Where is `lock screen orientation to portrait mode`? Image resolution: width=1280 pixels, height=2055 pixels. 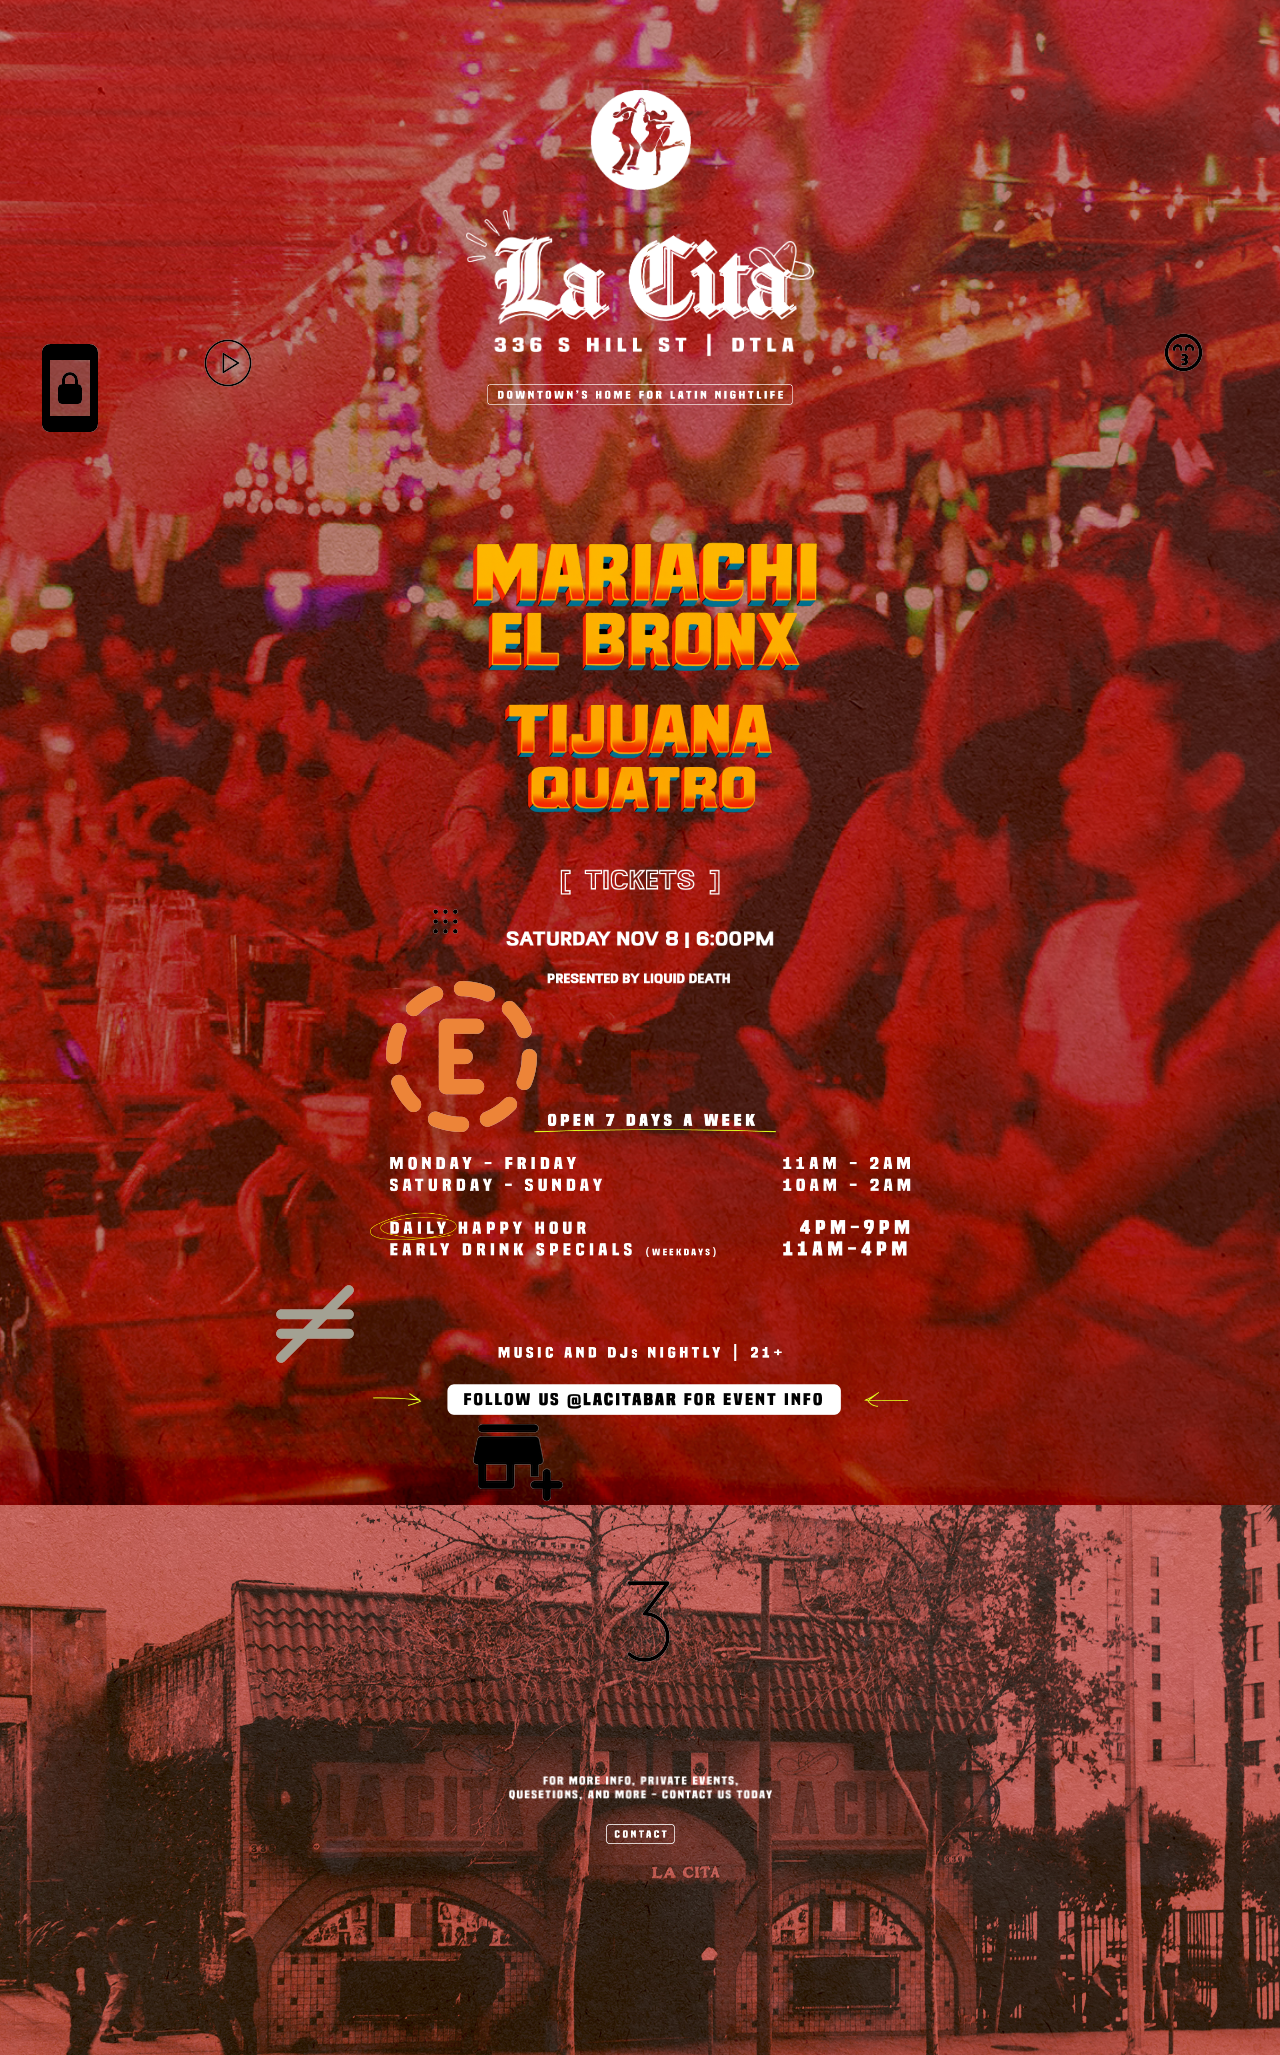
lock screen orientation to portrait mode is located at coordinates (70, 388).